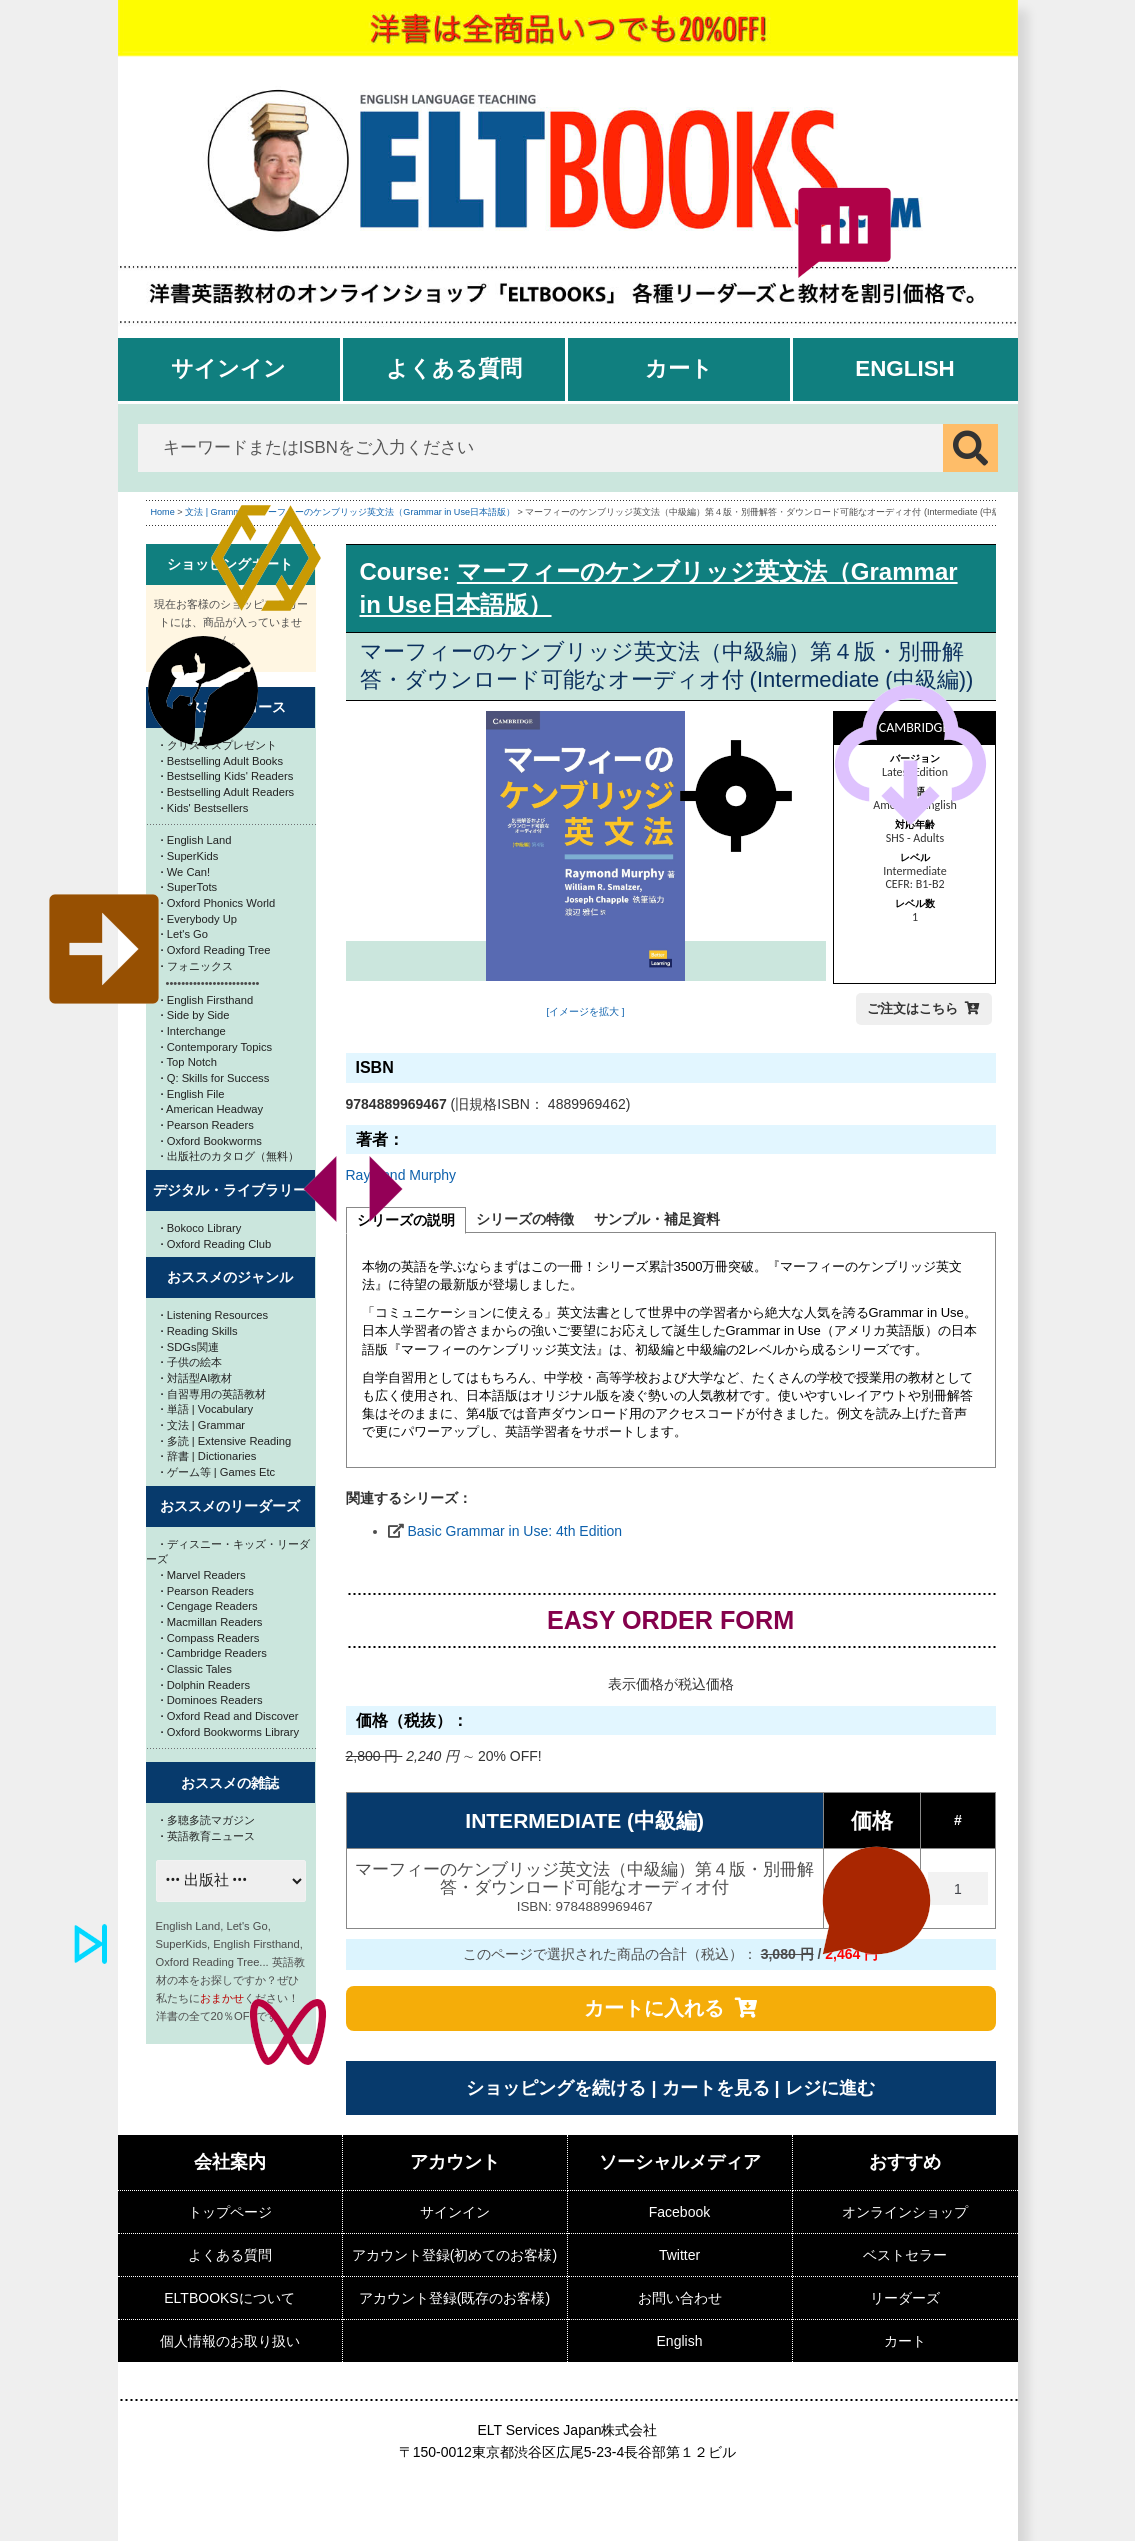 This screenshot has height=2541, width=1135. Describe the element at coordinates (910, 753) in the screenshot. I see `download file from cloud storage` at that location.